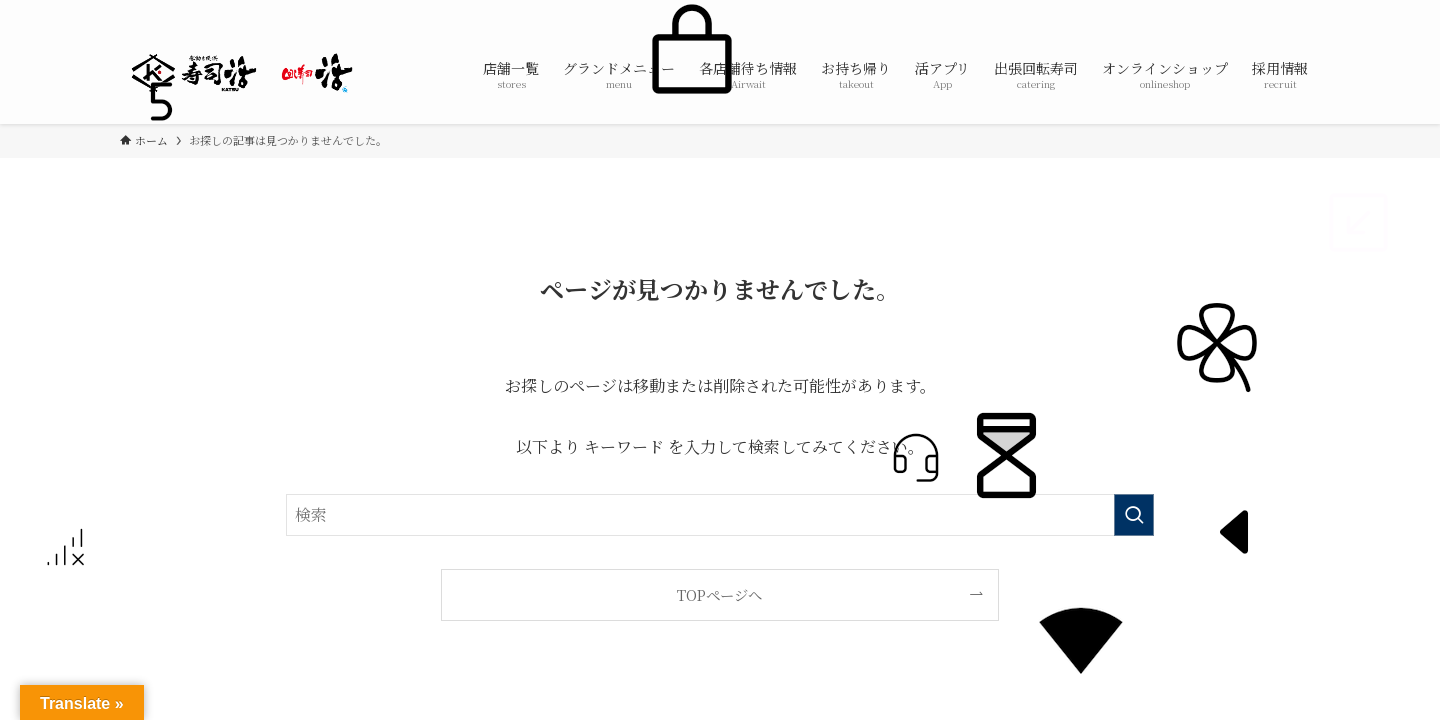 Image resolution: width=1440 pixels, height=720 pixels. What do you see at coordinates (1234, 532) in the screenshot?
I see `go back to the previous screen` at bounding box center [1234, 532].